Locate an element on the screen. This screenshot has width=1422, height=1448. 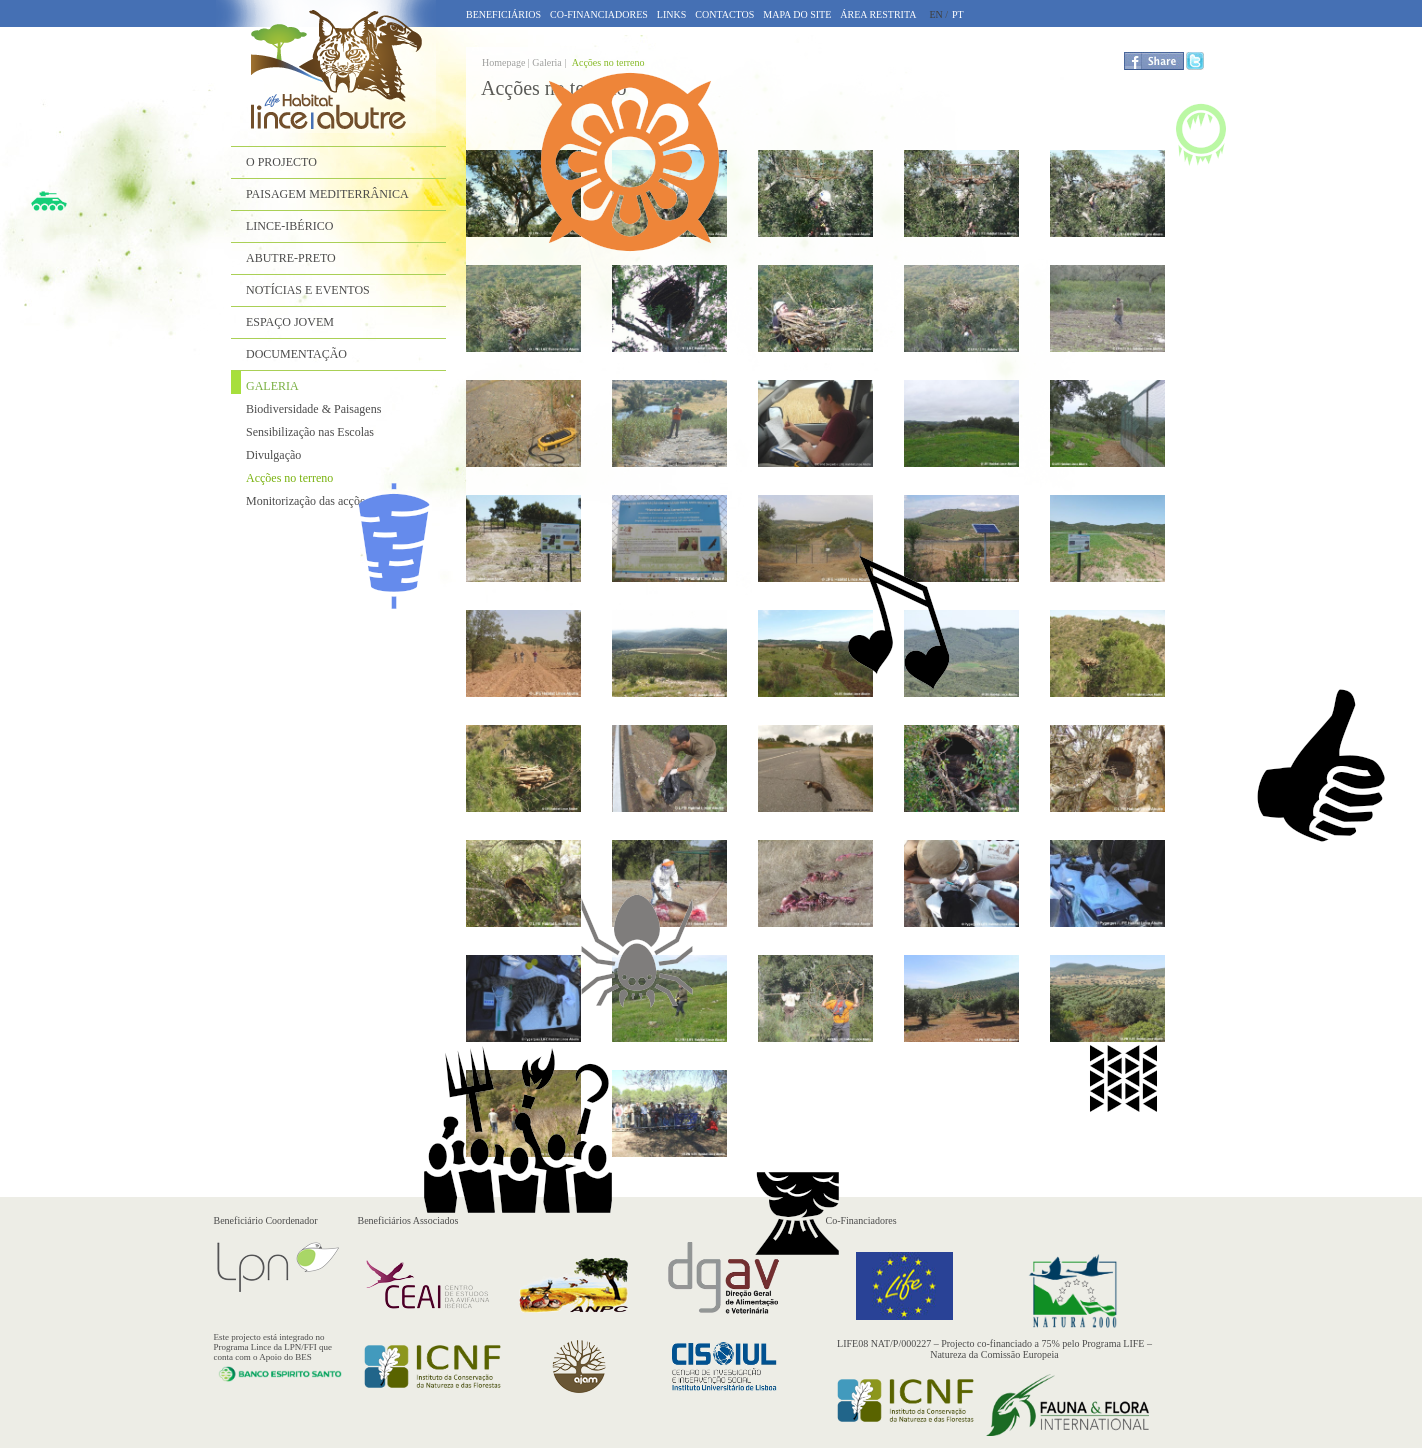
decorative floral game emblem or badge is located at coordinates (630, 162).